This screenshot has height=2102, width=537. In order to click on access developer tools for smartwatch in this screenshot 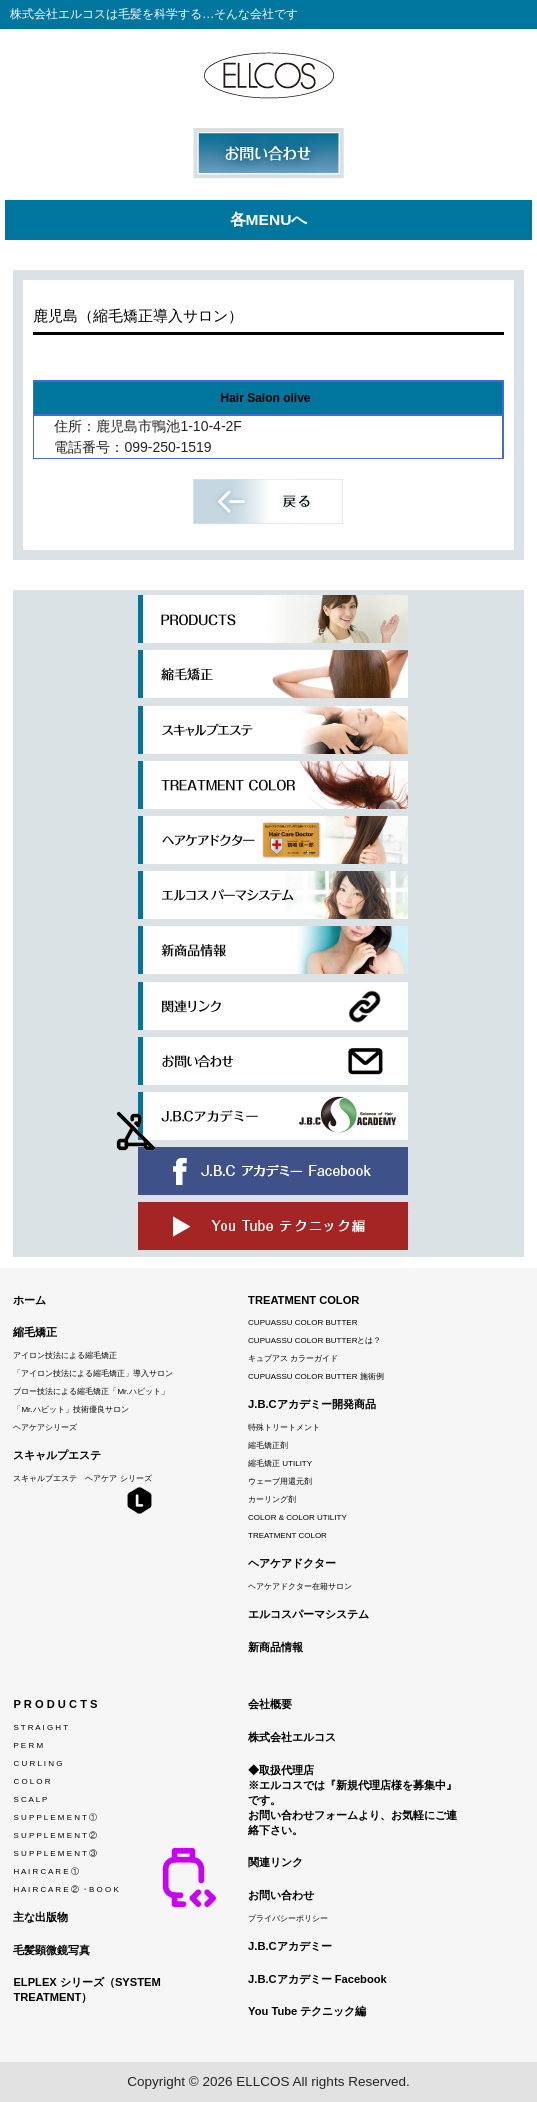, I will do `click(183, 1877)`.